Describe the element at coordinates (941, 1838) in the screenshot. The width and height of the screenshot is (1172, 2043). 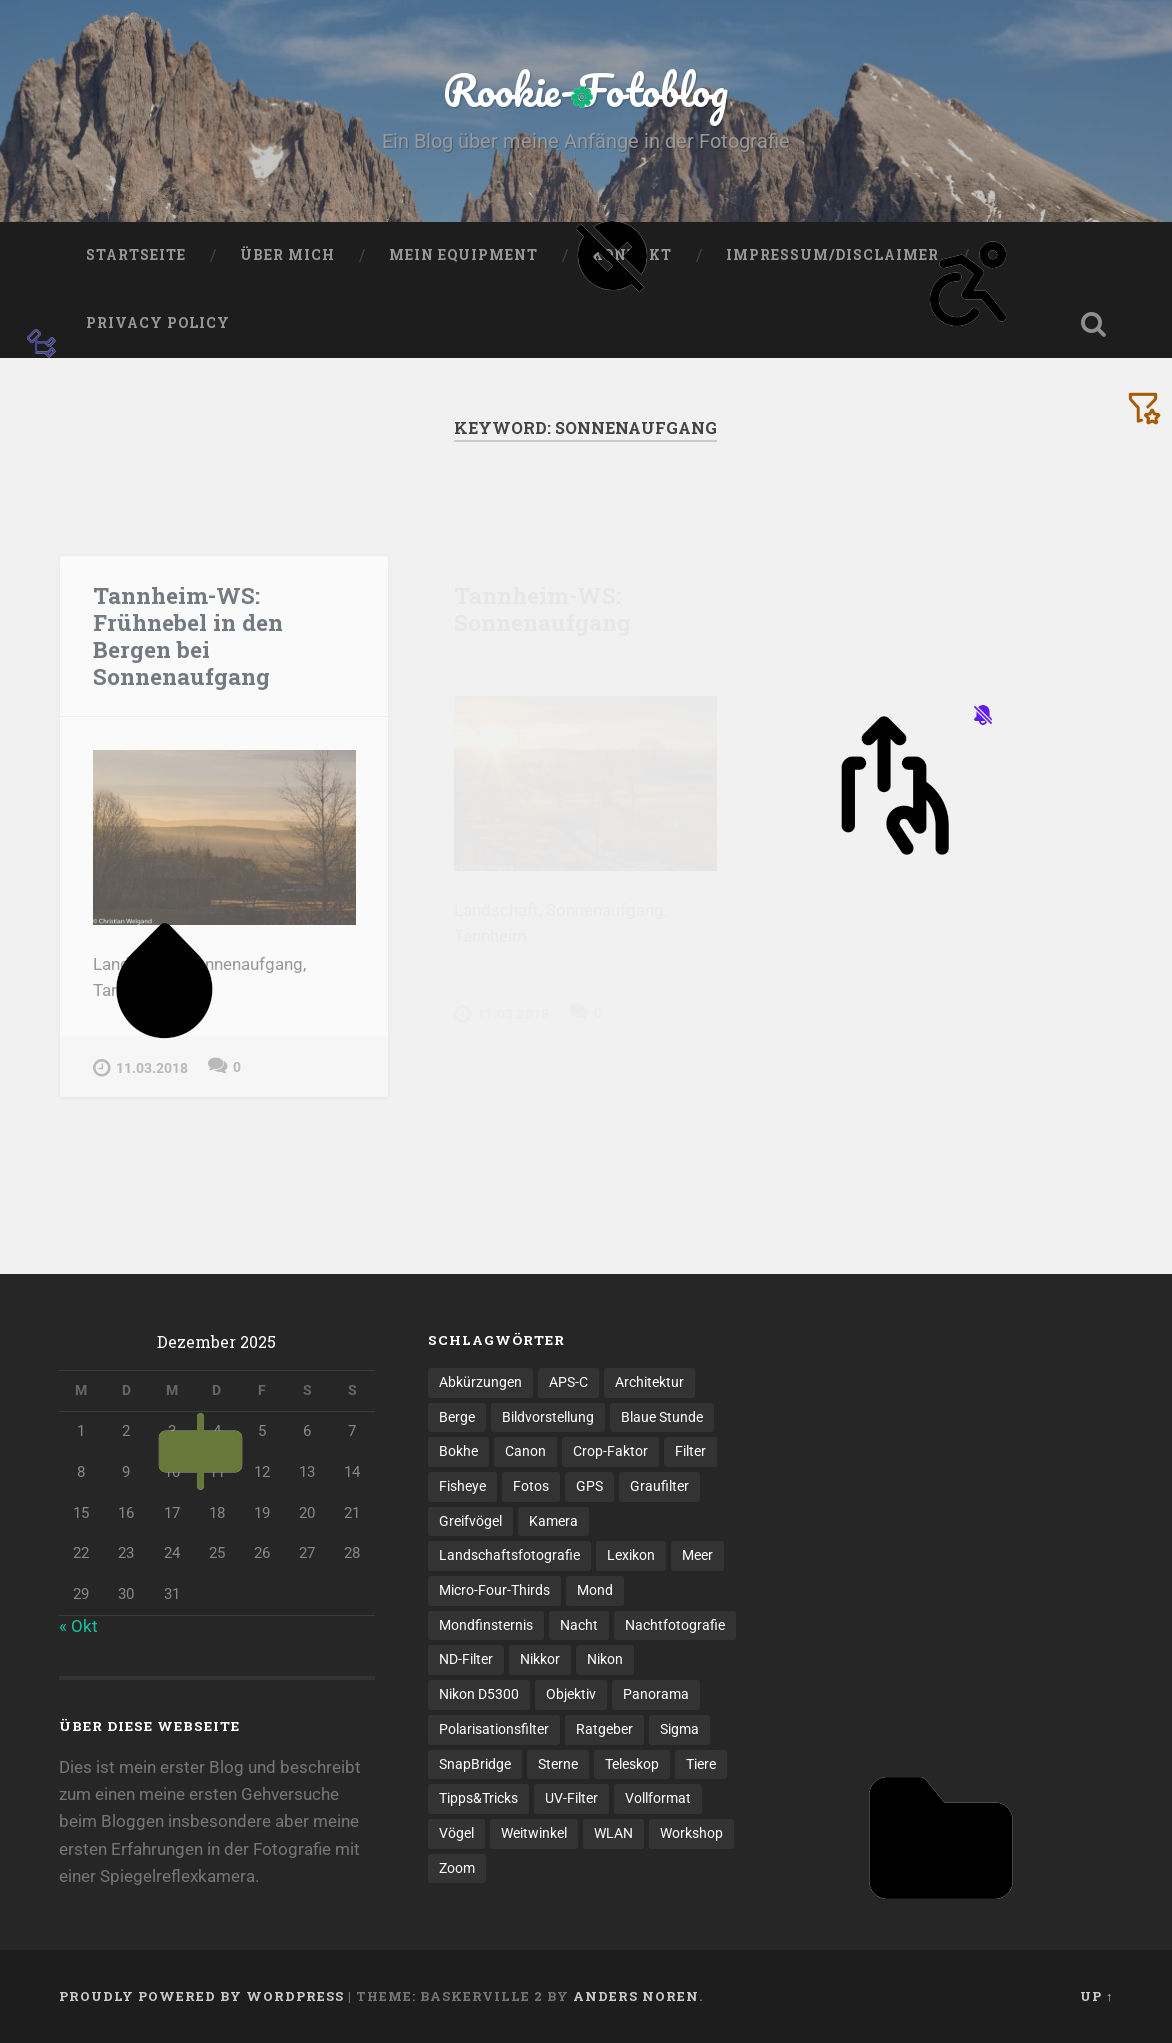
I see `open file folder` at that location.